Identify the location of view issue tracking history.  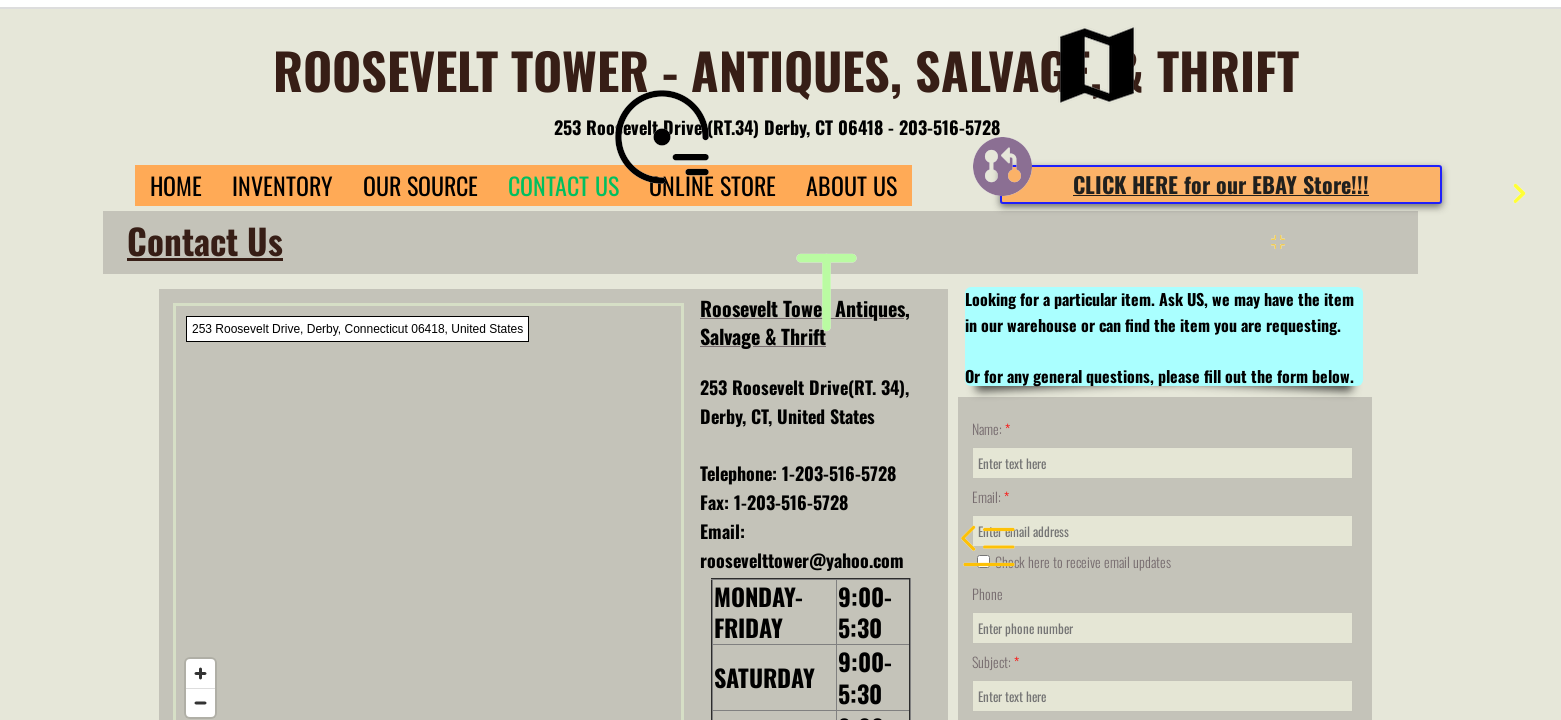
(662, 137).